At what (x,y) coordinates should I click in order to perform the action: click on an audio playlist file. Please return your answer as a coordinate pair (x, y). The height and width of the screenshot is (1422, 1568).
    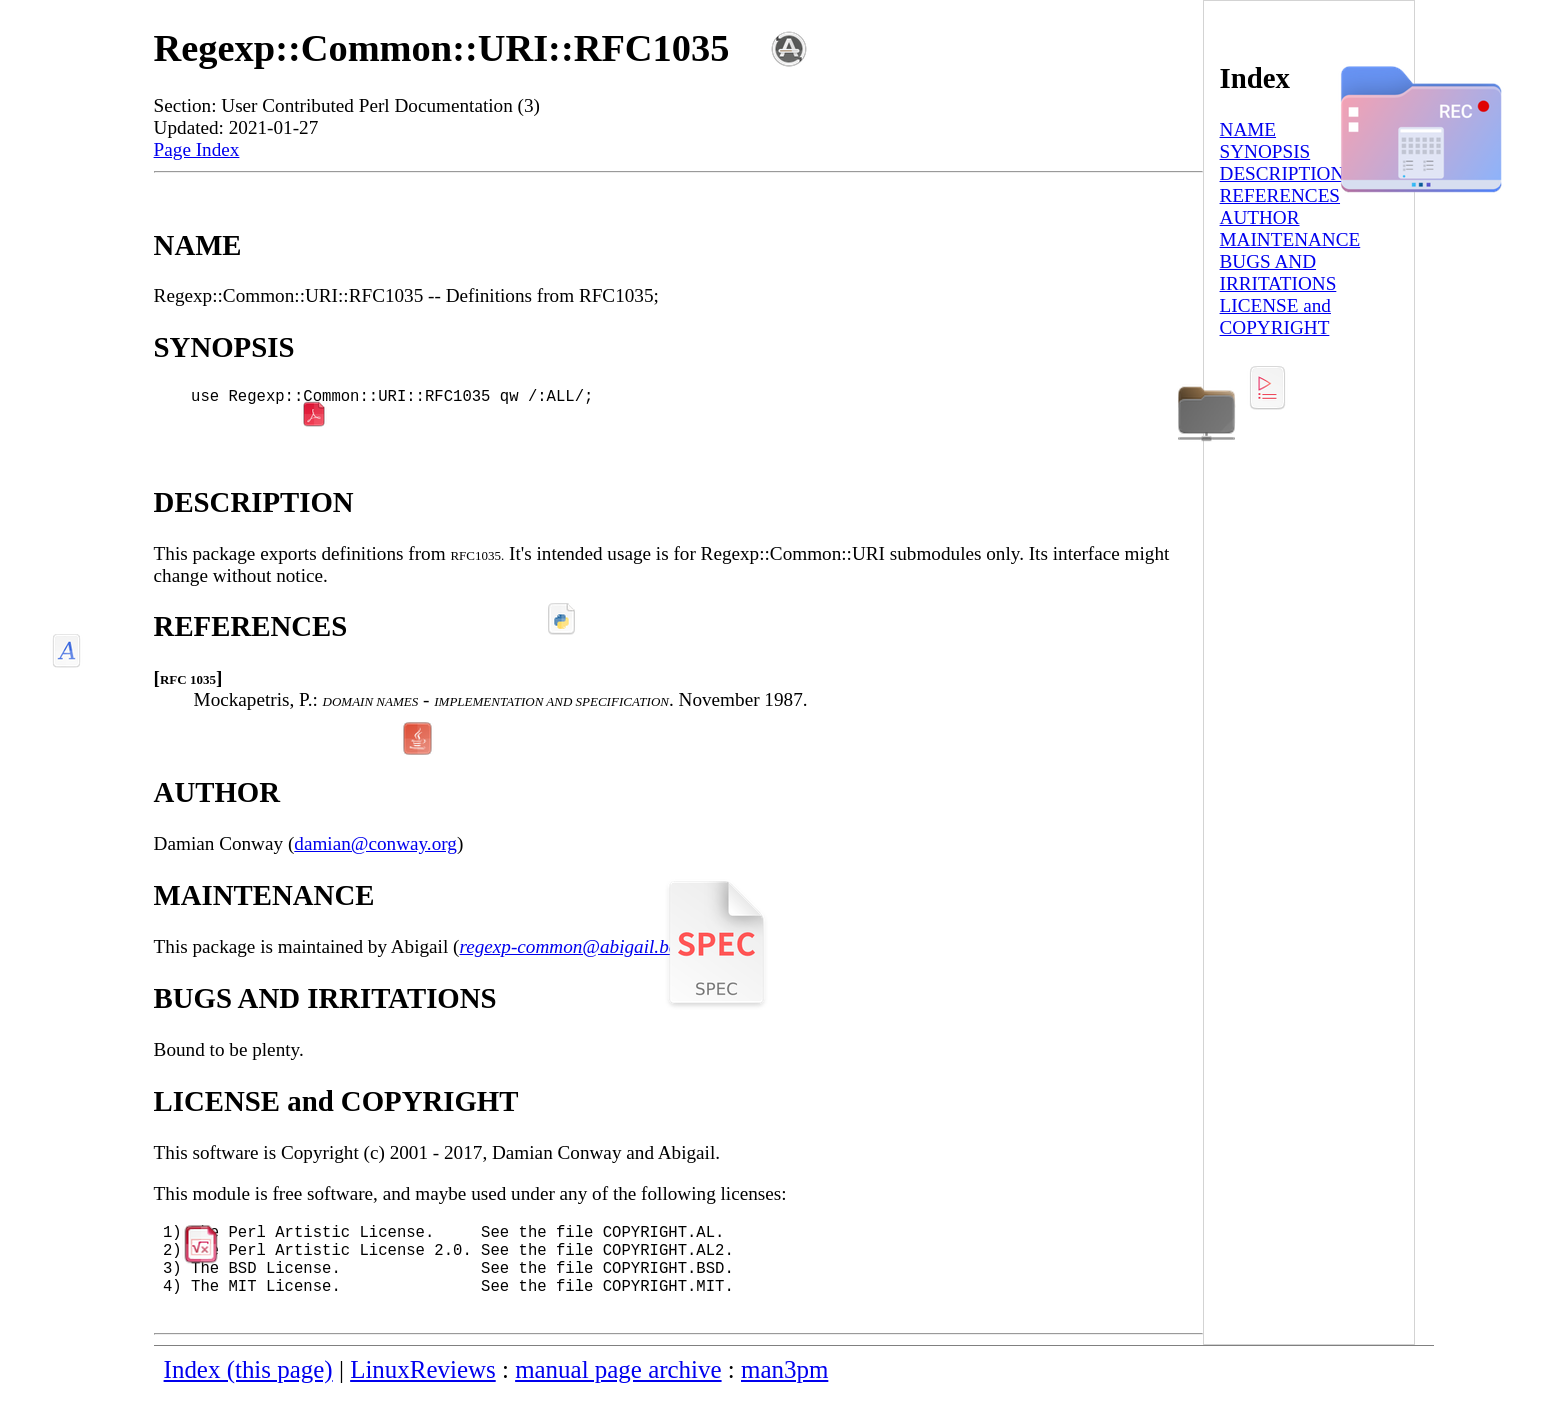
    Looking at the image, I should click on (1267, 387).